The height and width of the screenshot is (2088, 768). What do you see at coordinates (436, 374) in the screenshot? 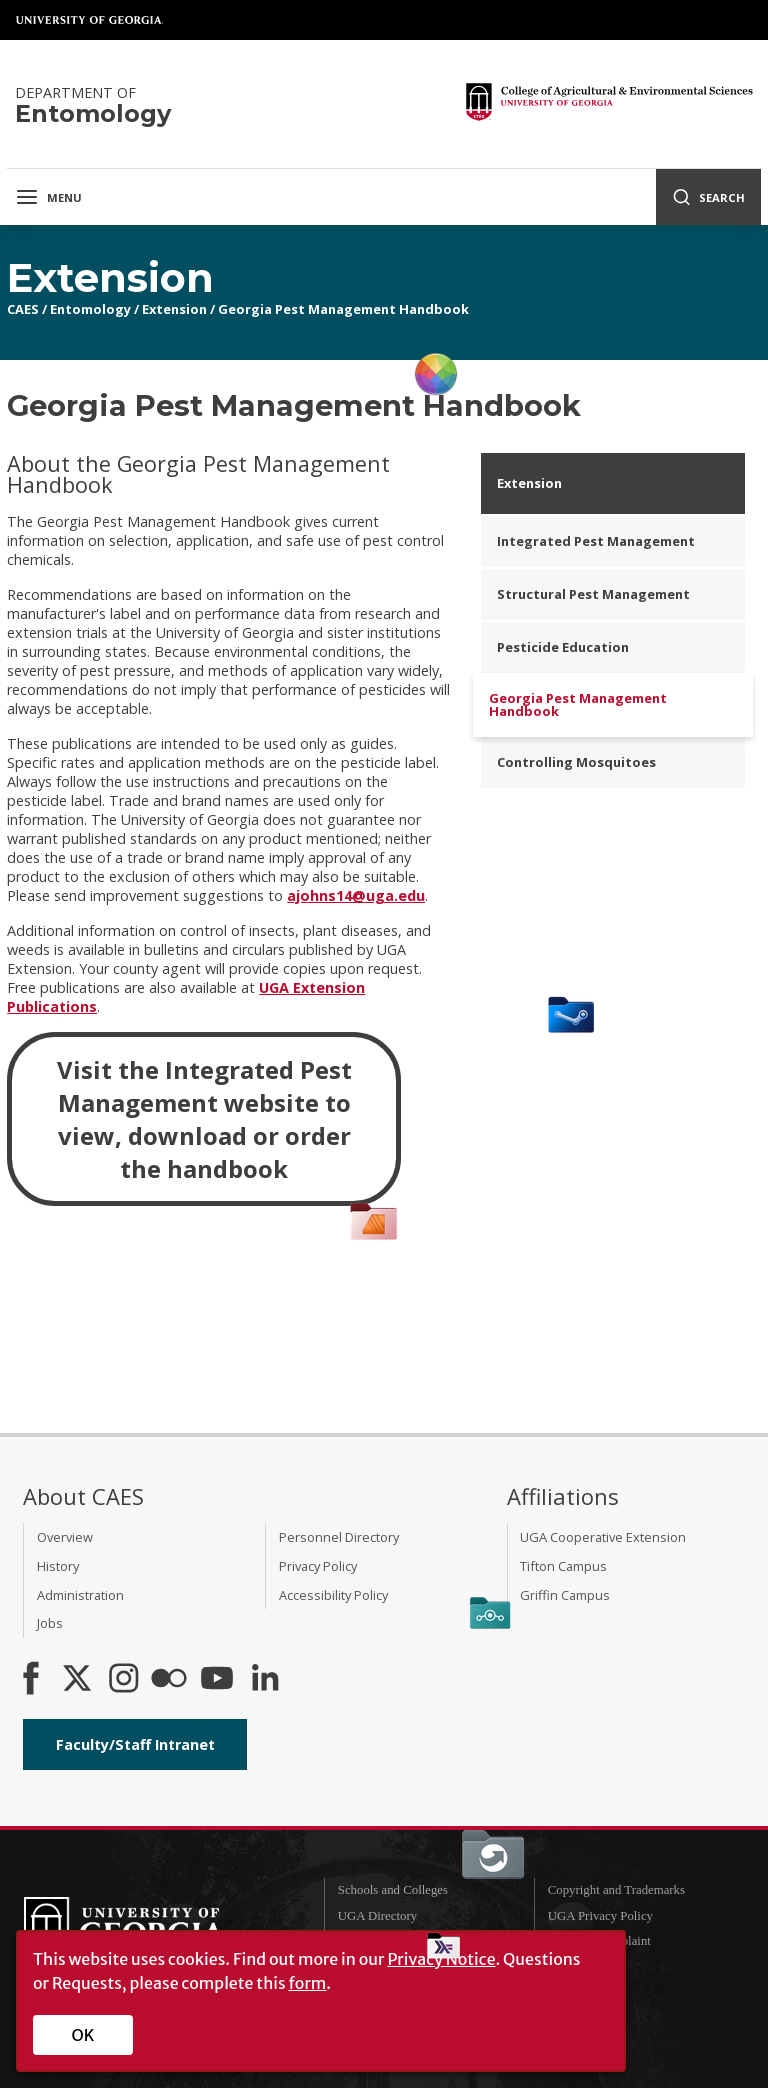
I see `open color management settings` at bounding box center [436, 374].